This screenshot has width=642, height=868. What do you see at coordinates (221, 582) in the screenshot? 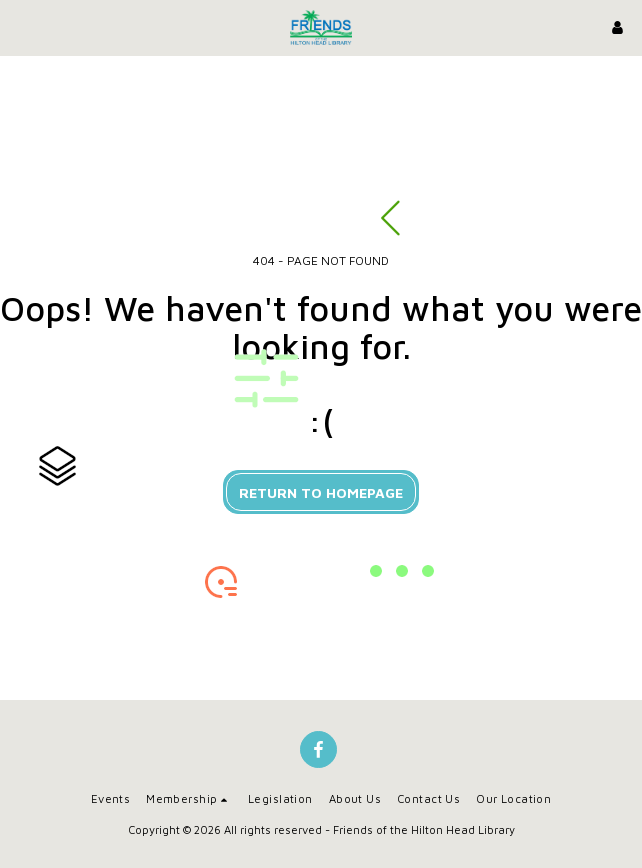
I see `view issue tracking timeline` at bounding box center [221, 582].